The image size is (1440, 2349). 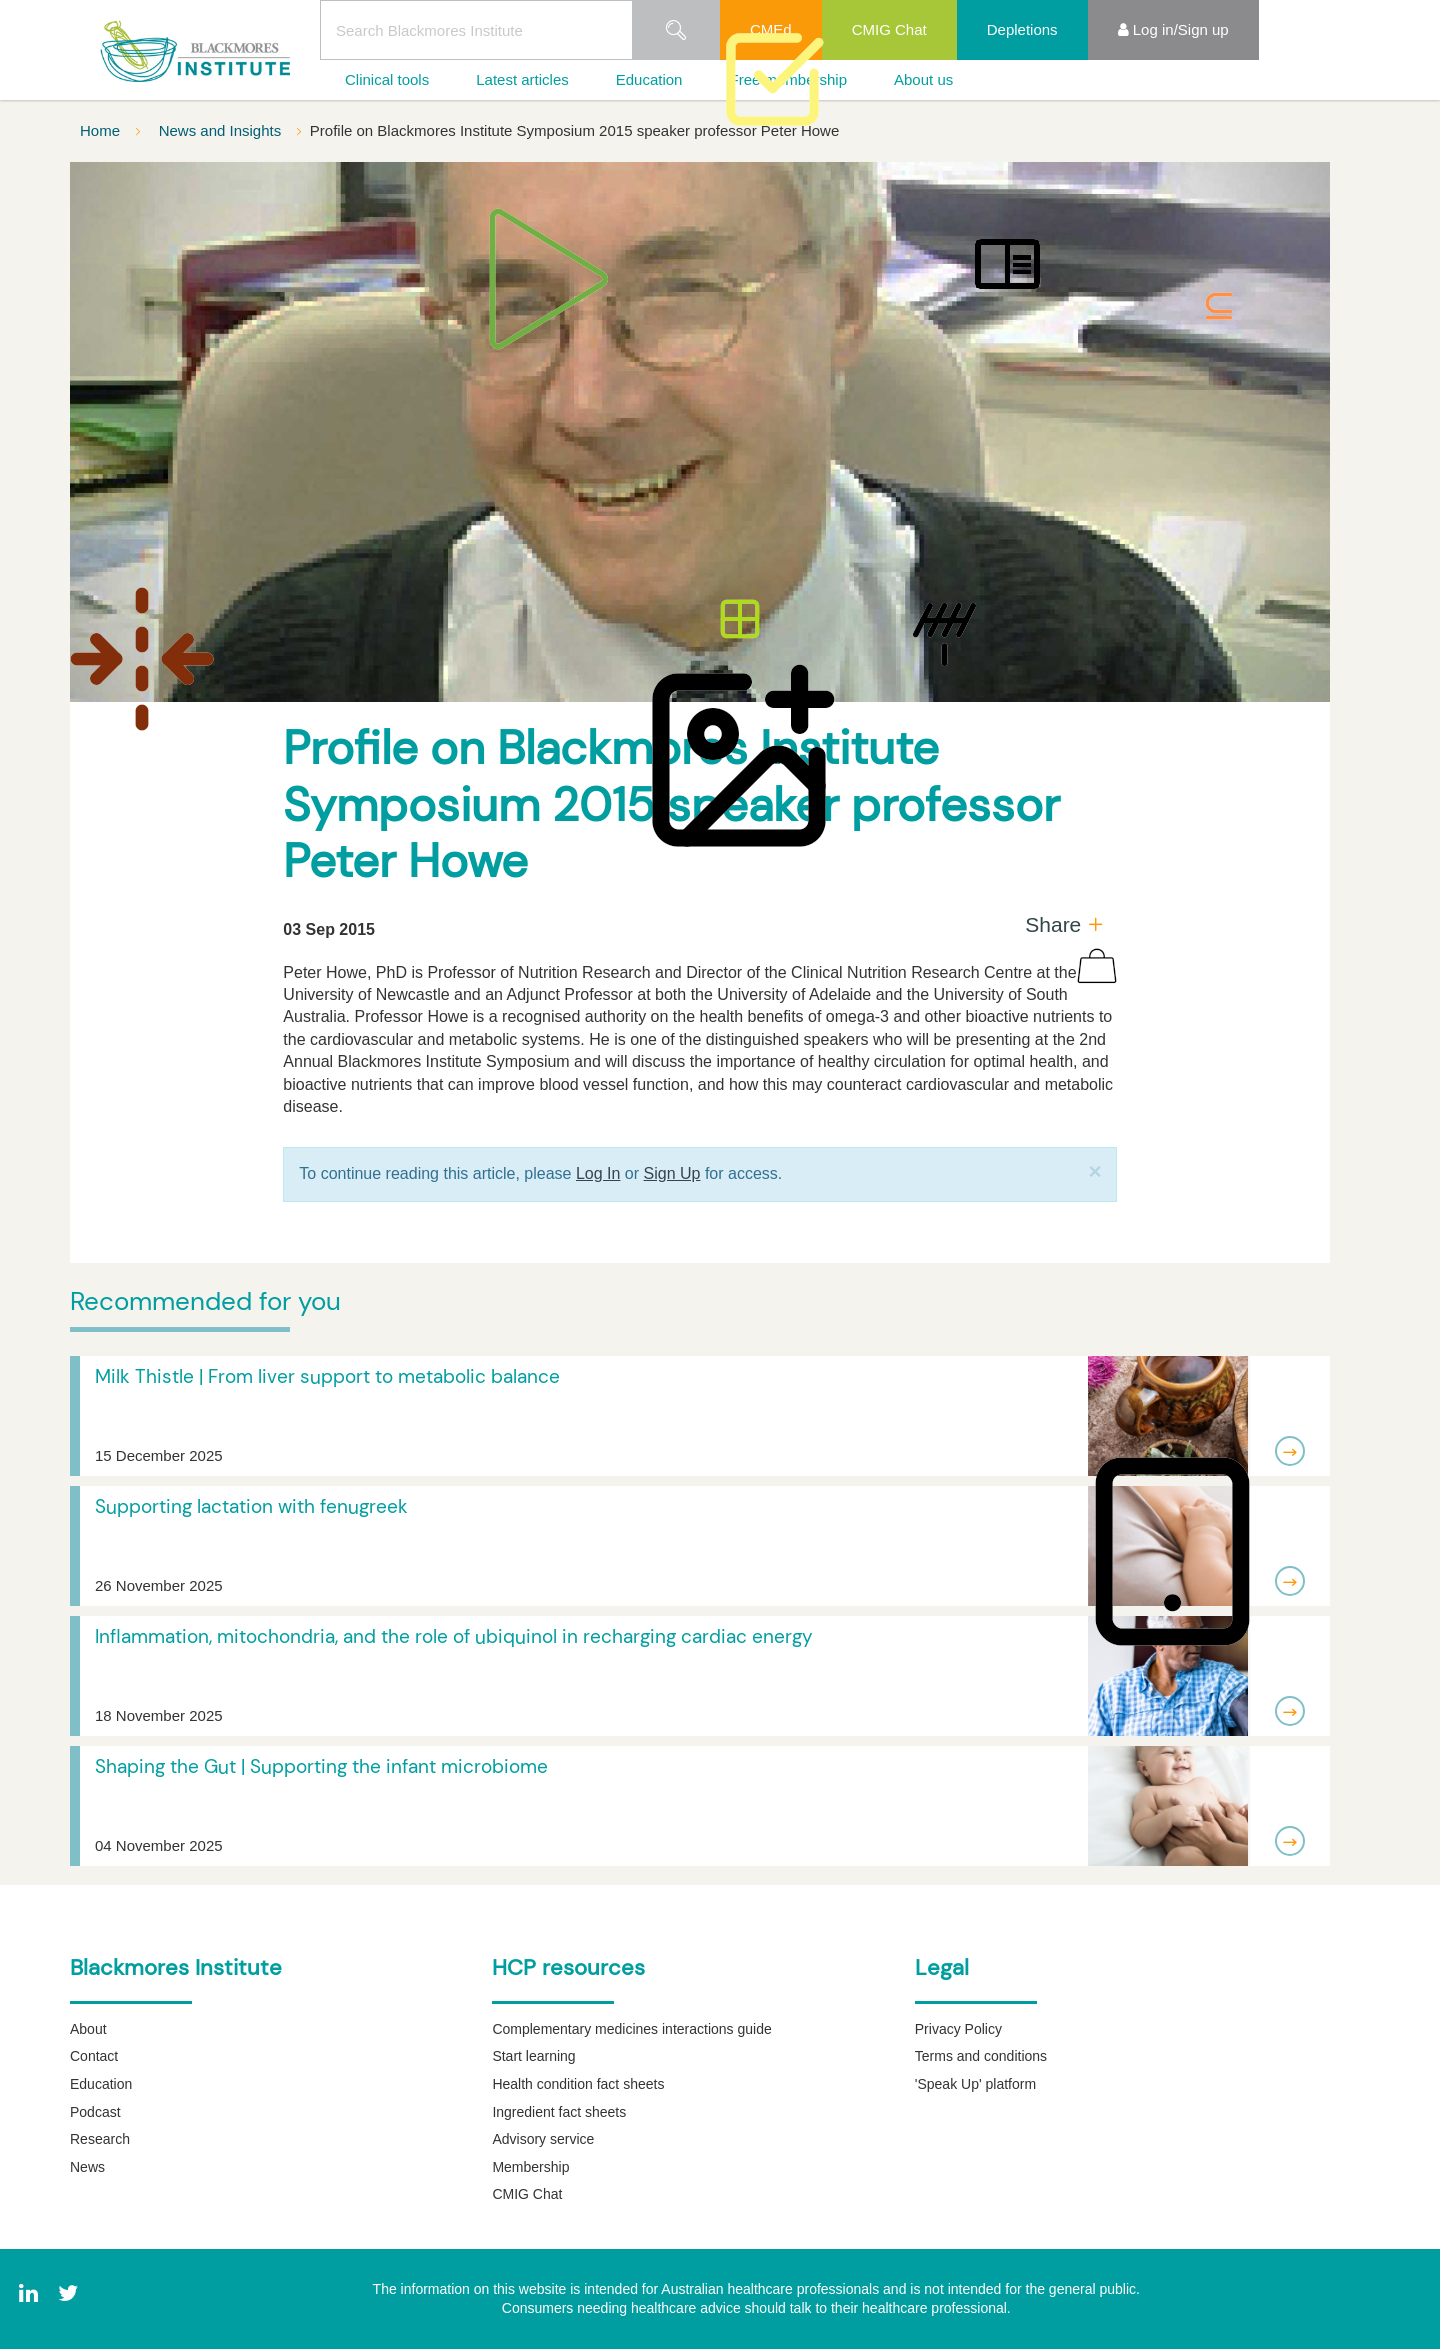 I want to click on play media or start playback, so click(x=532, y=279).